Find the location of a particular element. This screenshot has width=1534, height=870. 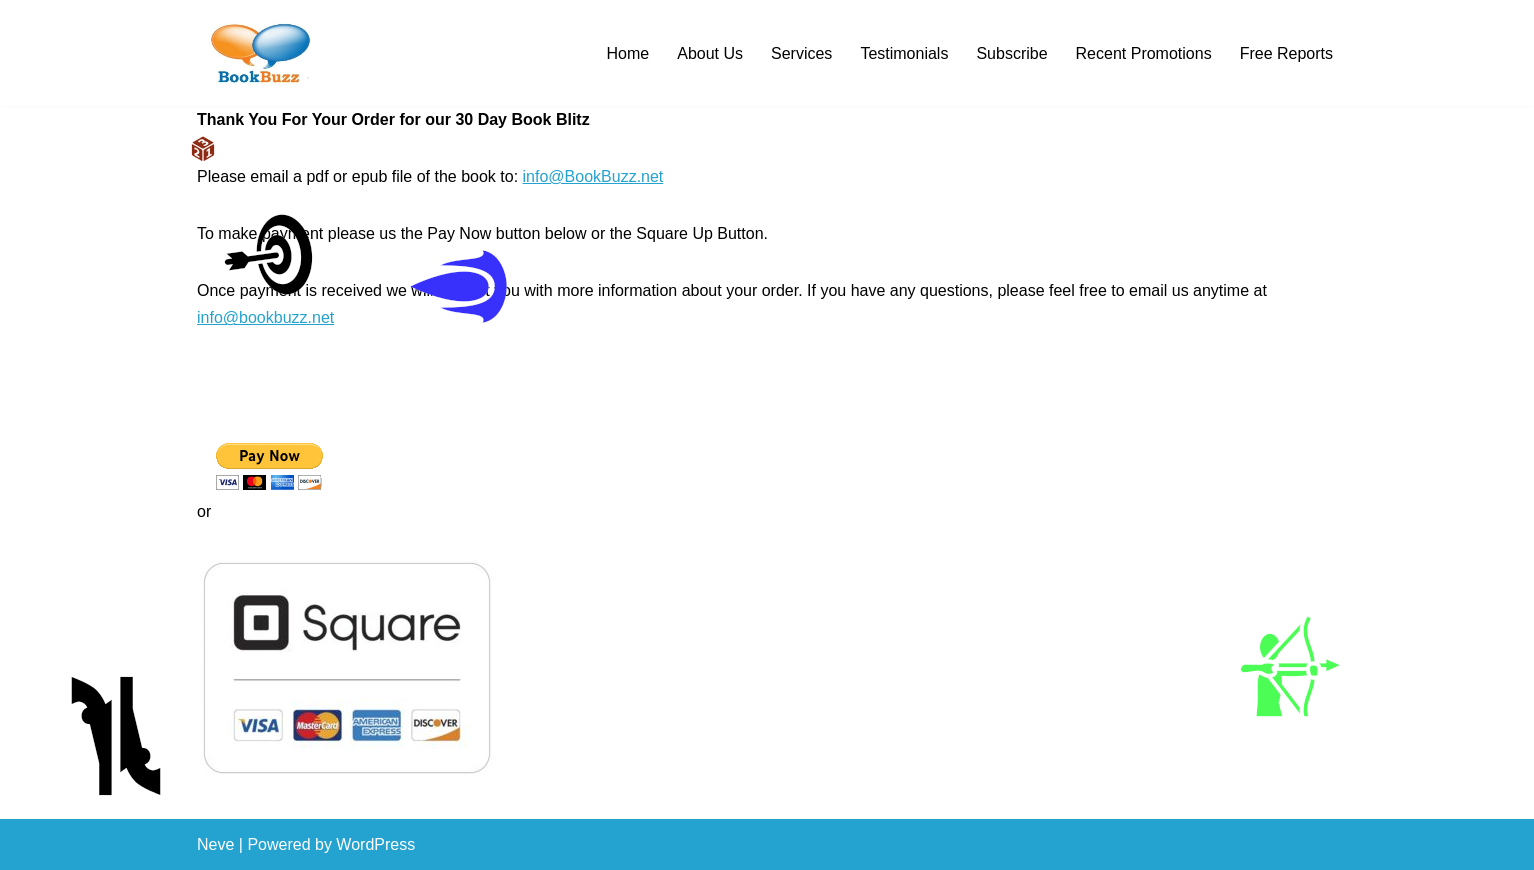

roll dice or randomize selection is located at coordinates (203, 149).